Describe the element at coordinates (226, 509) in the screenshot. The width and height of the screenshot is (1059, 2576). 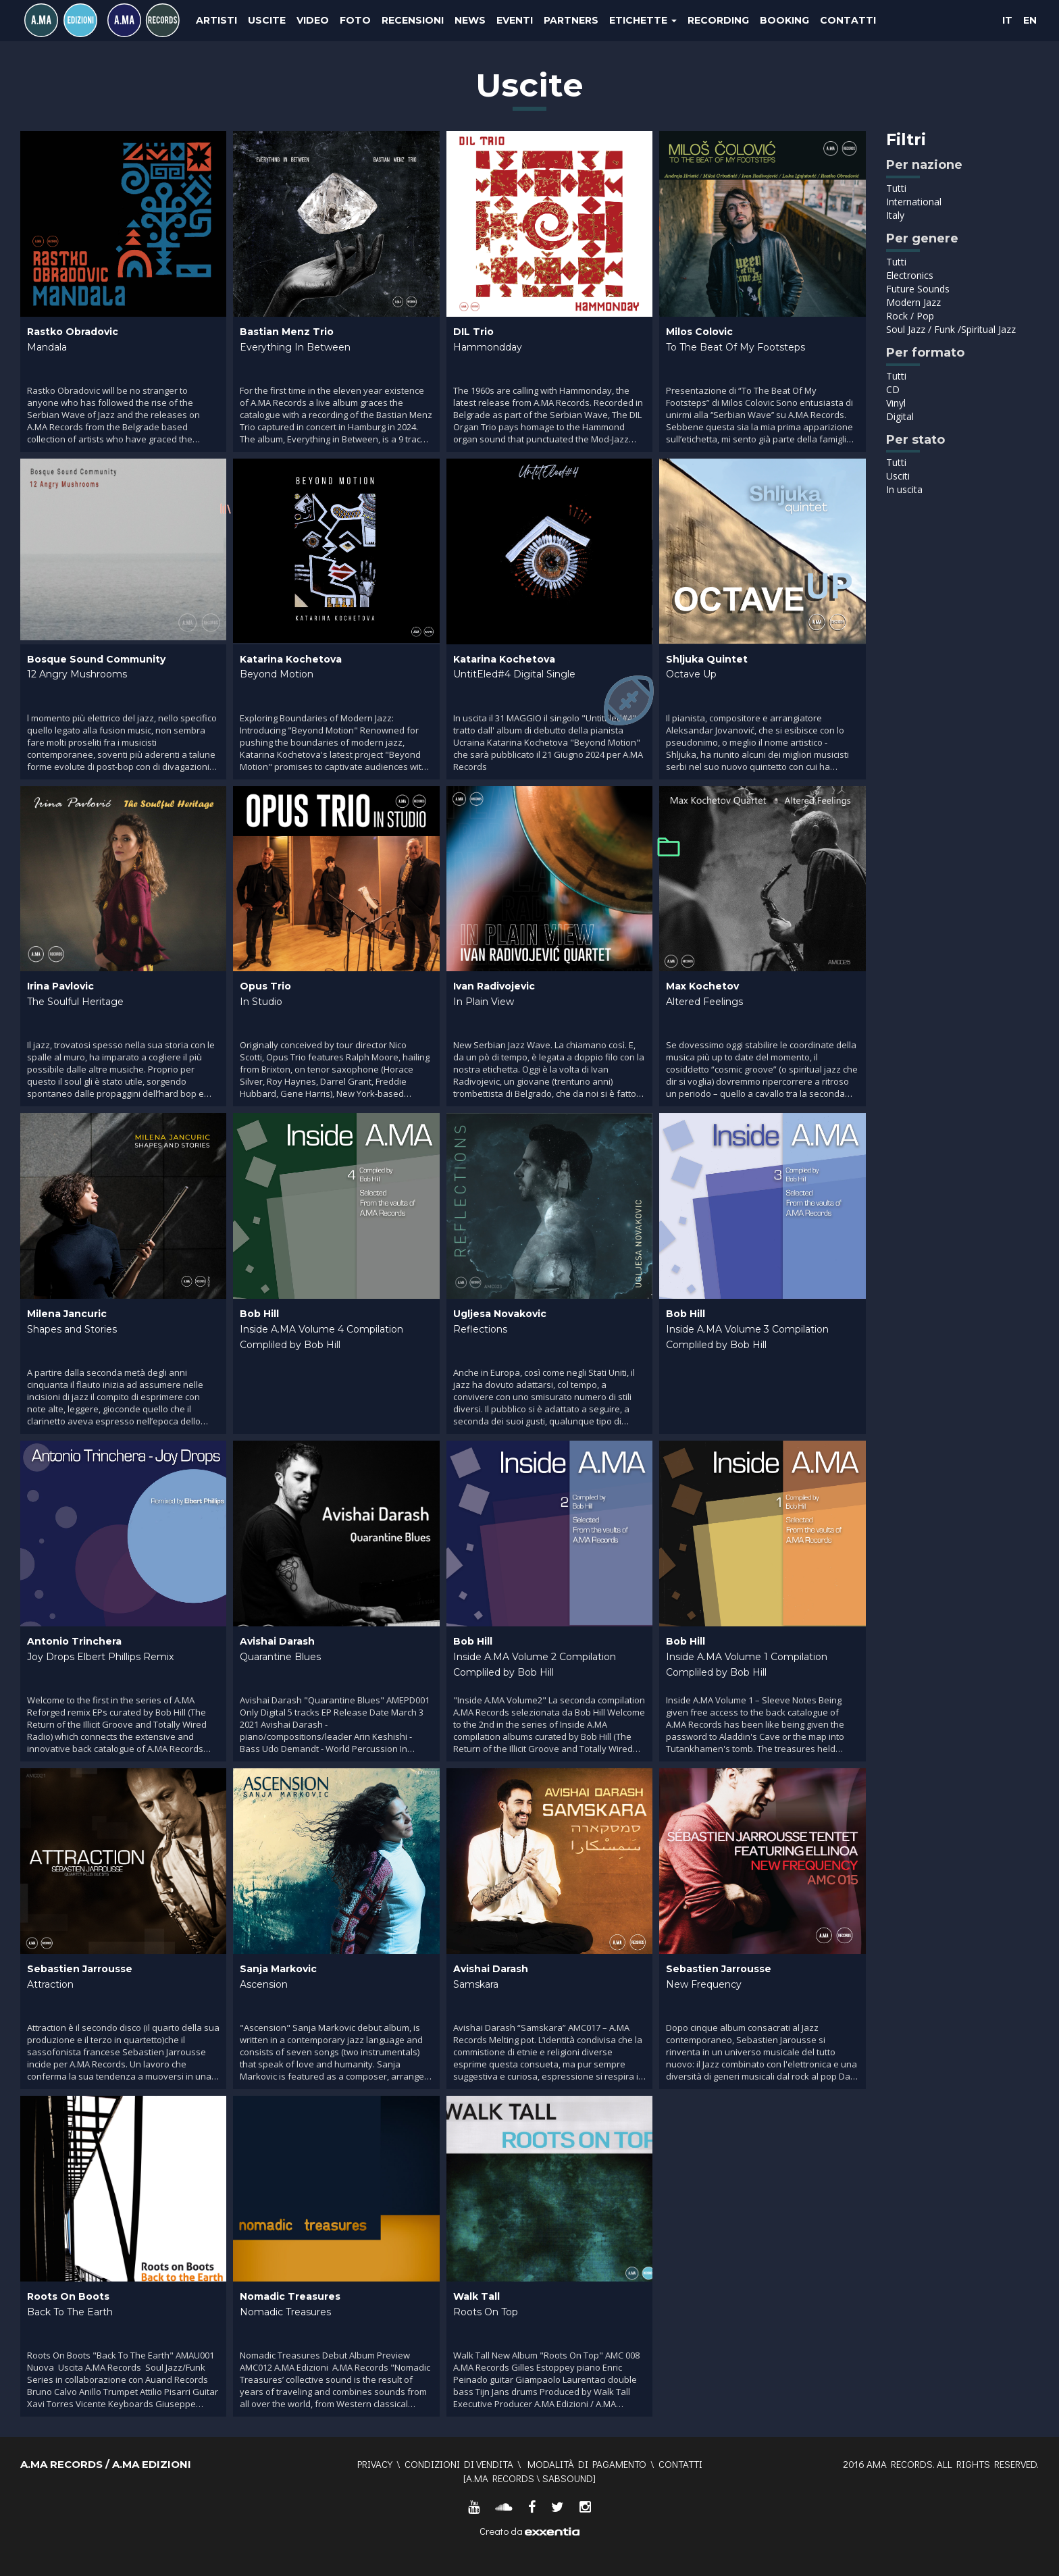
I see `access your saved content library` at that location.